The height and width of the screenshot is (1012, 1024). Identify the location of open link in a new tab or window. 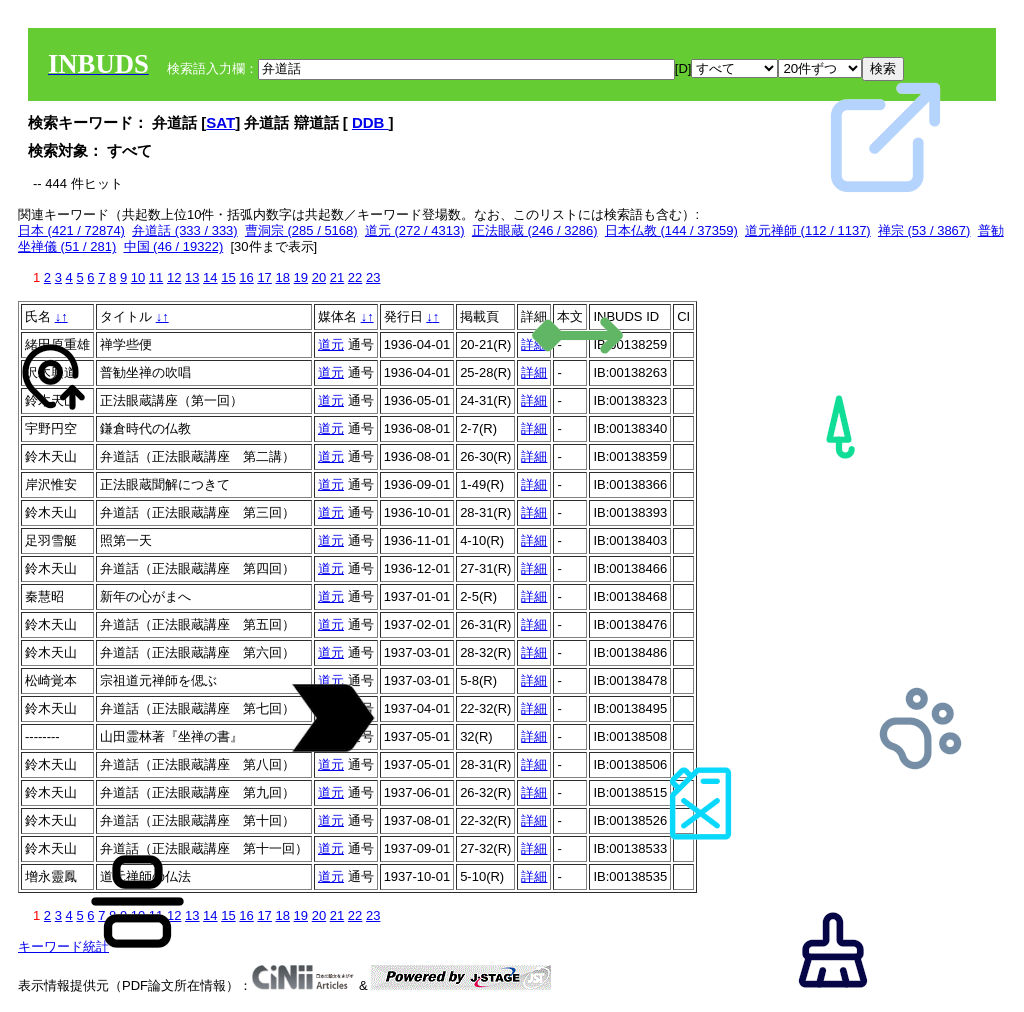
(885, 137).